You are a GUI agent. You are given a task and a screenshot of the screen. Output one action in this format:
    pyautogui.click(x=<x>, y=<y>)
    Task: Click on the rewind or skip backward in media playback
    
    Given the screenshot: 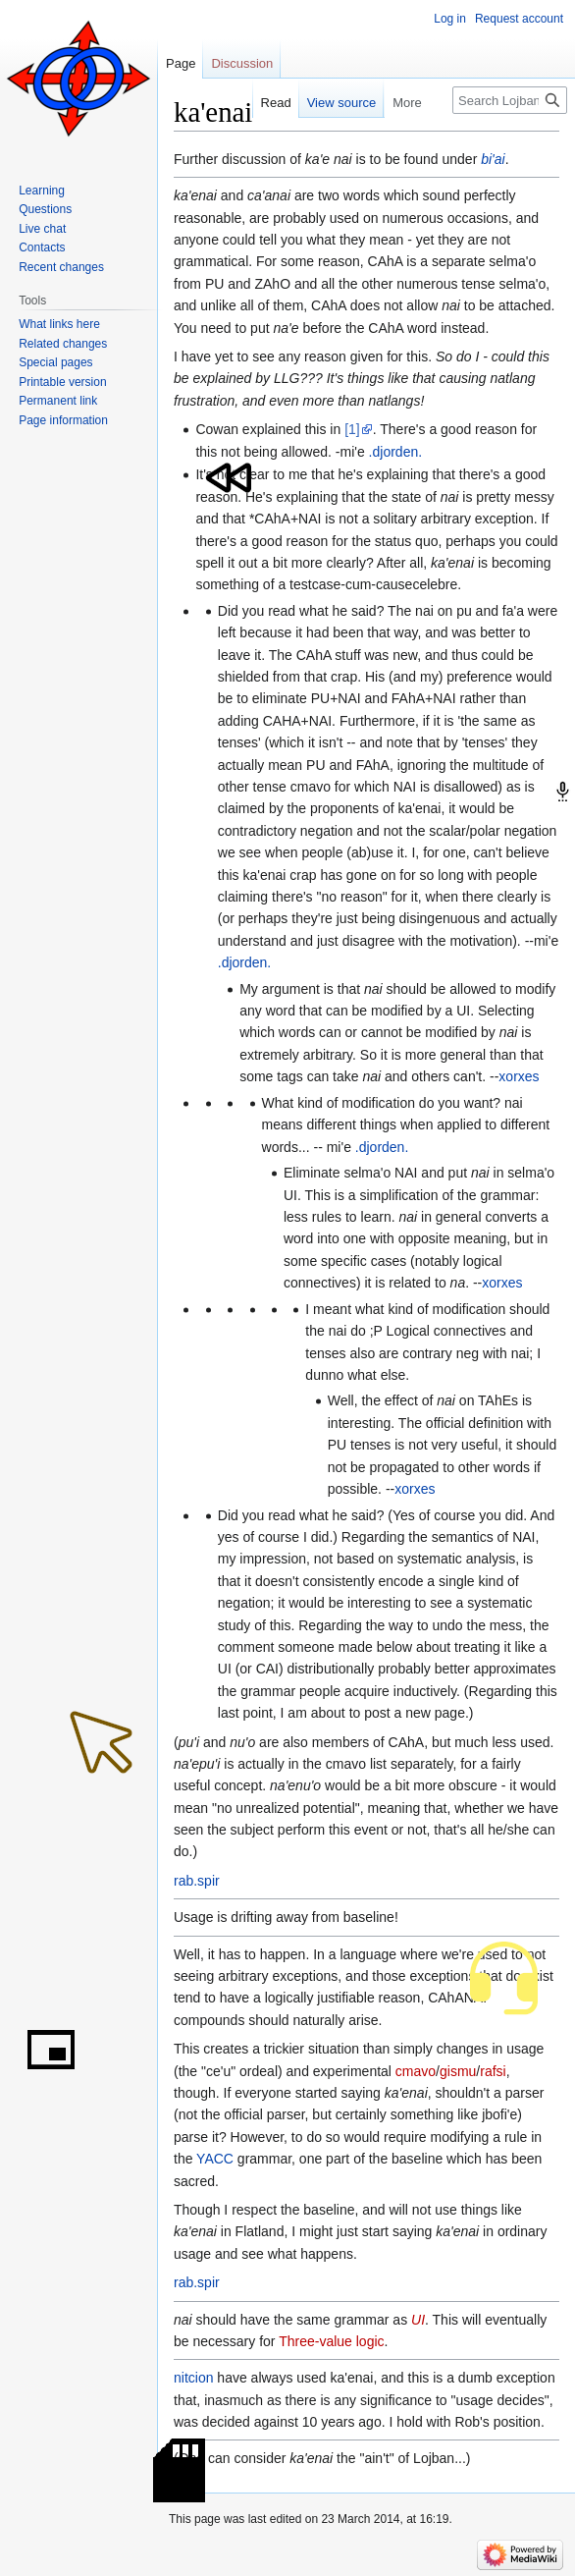 What is the action you would take?
    pyautogui.click(x=230, y=477)
    